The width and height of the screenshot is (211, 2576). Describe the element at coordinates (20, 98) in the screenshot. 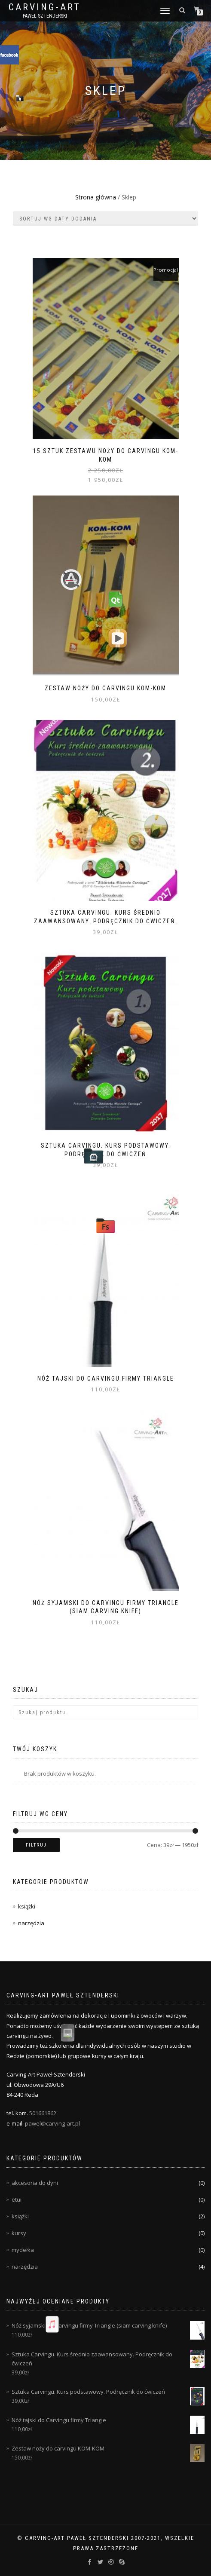

I see `folder containing Plan 9 operating system files` at that location.